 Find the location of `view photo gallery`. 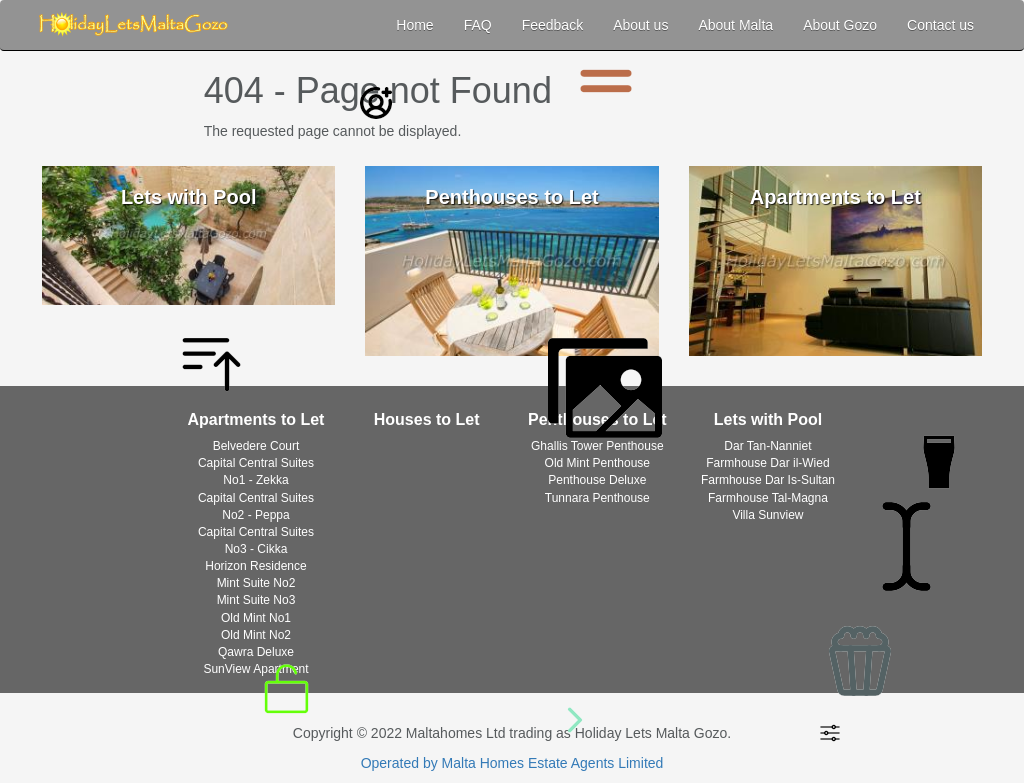

view photo gallery is located at coordinates (605, 388).